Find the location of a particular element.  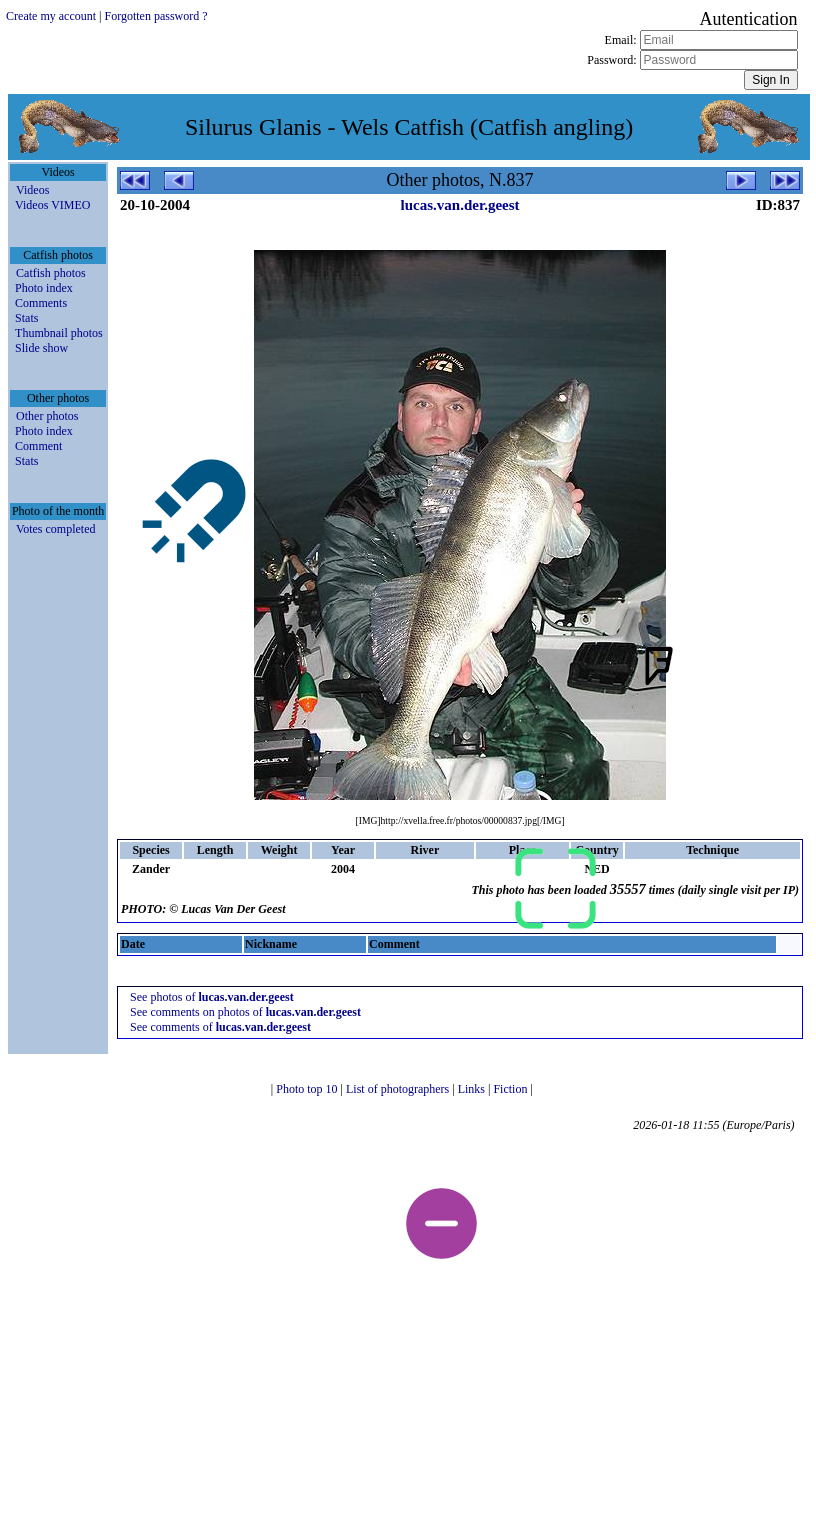

scan a QR code or barcode is located at coordinates (555, 888).